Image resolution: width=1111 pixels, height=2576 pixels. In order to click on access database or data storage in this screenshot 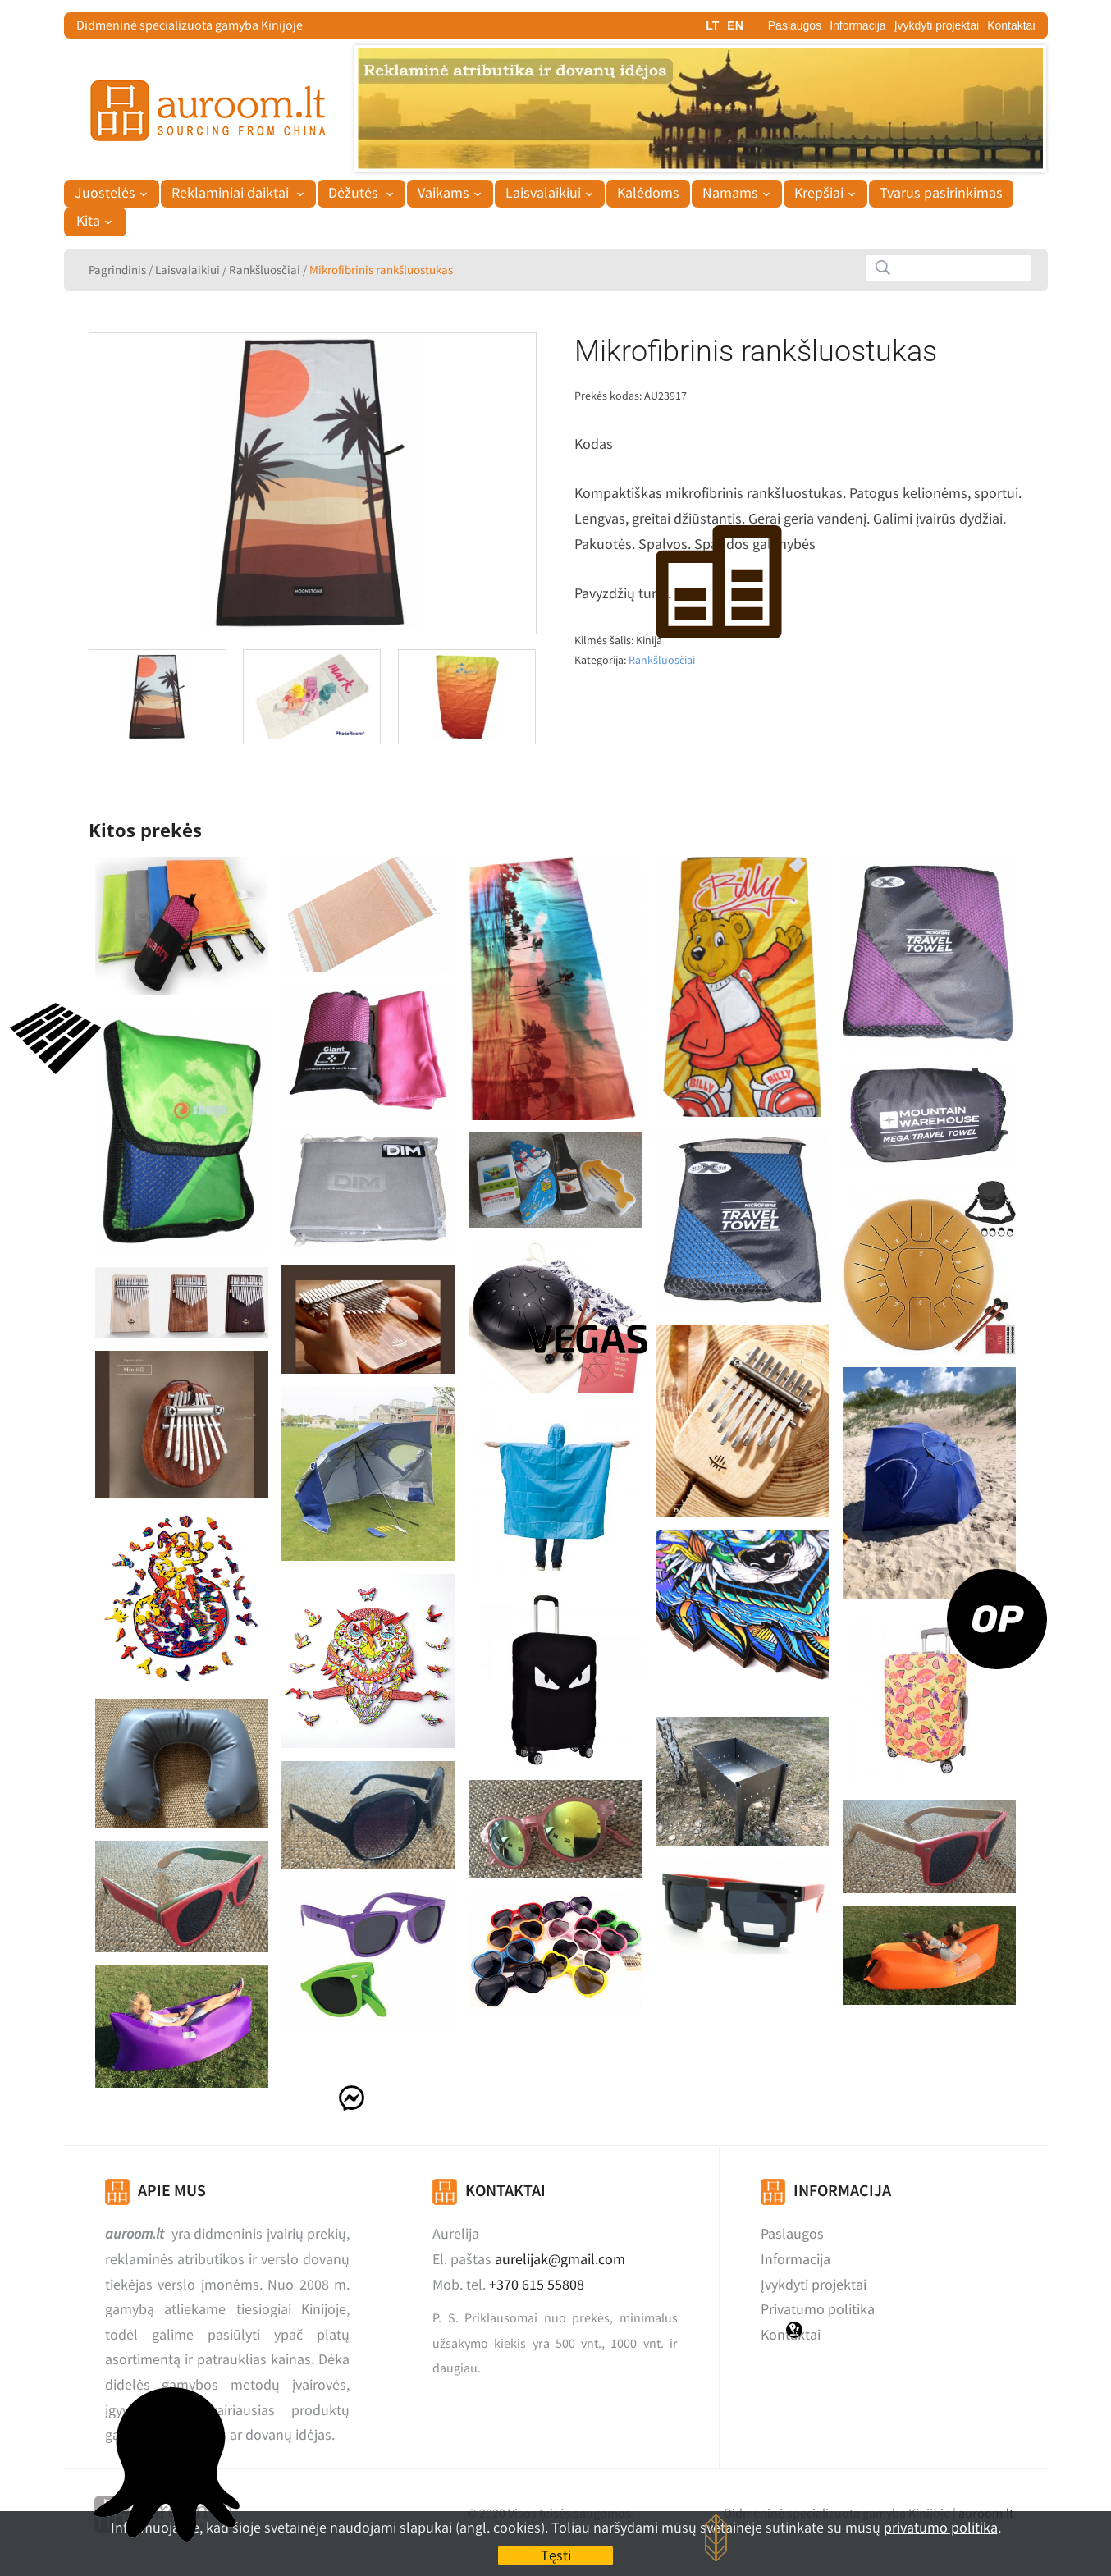, I will do `click(719, 582)`.